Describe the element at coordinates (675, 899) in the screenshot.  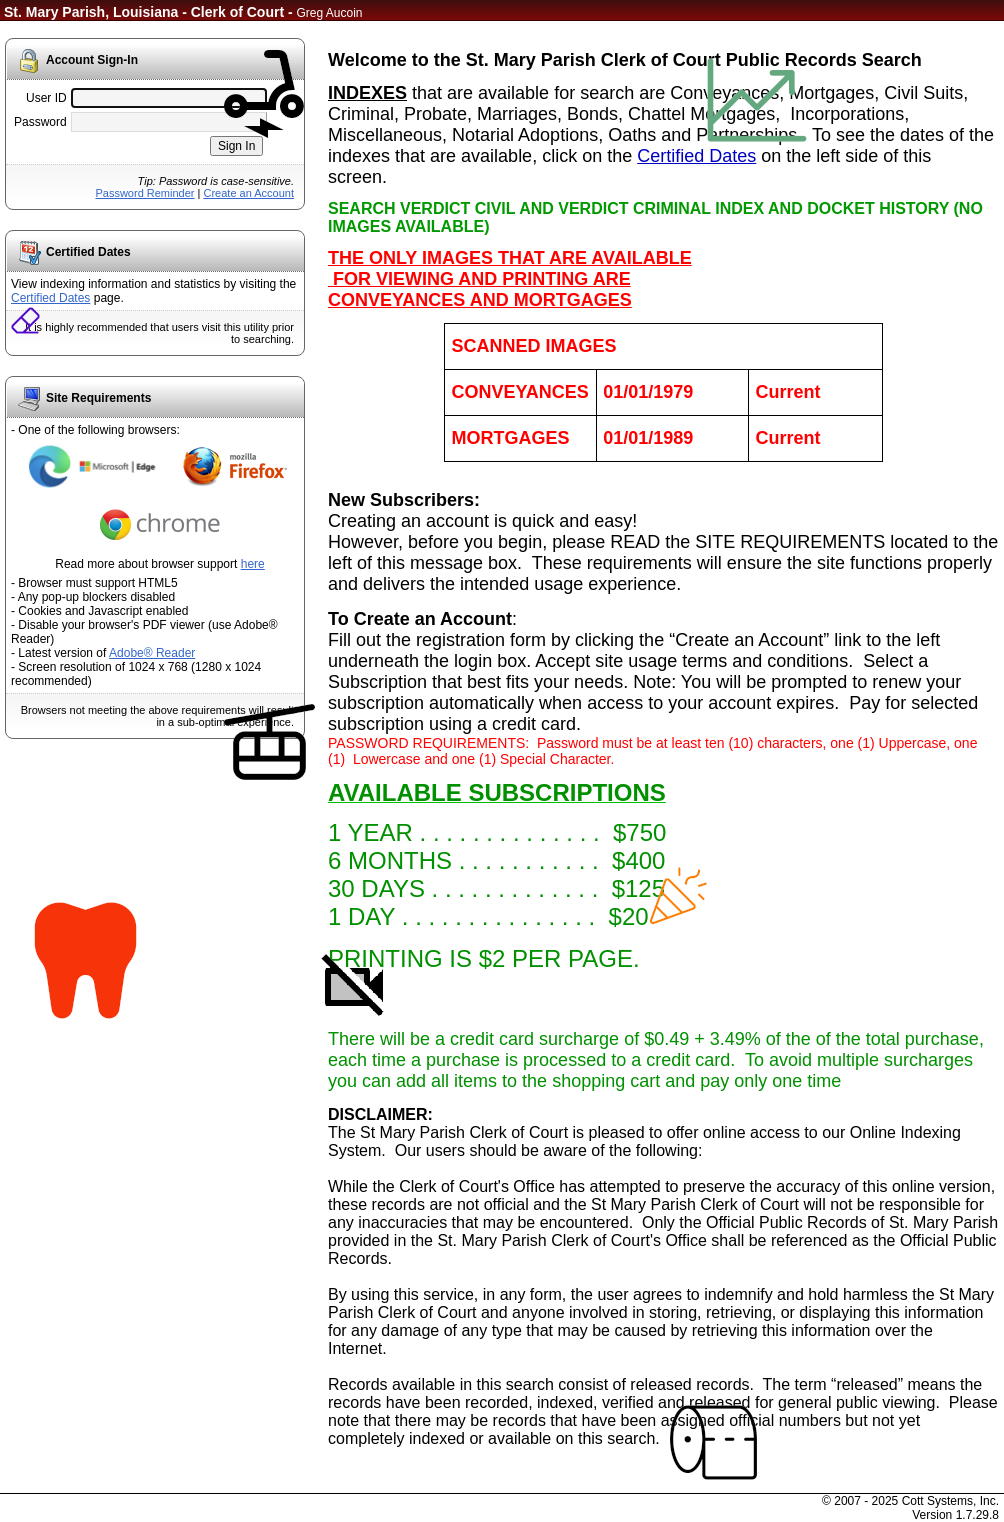
I see `celebration or success notification` at that location.